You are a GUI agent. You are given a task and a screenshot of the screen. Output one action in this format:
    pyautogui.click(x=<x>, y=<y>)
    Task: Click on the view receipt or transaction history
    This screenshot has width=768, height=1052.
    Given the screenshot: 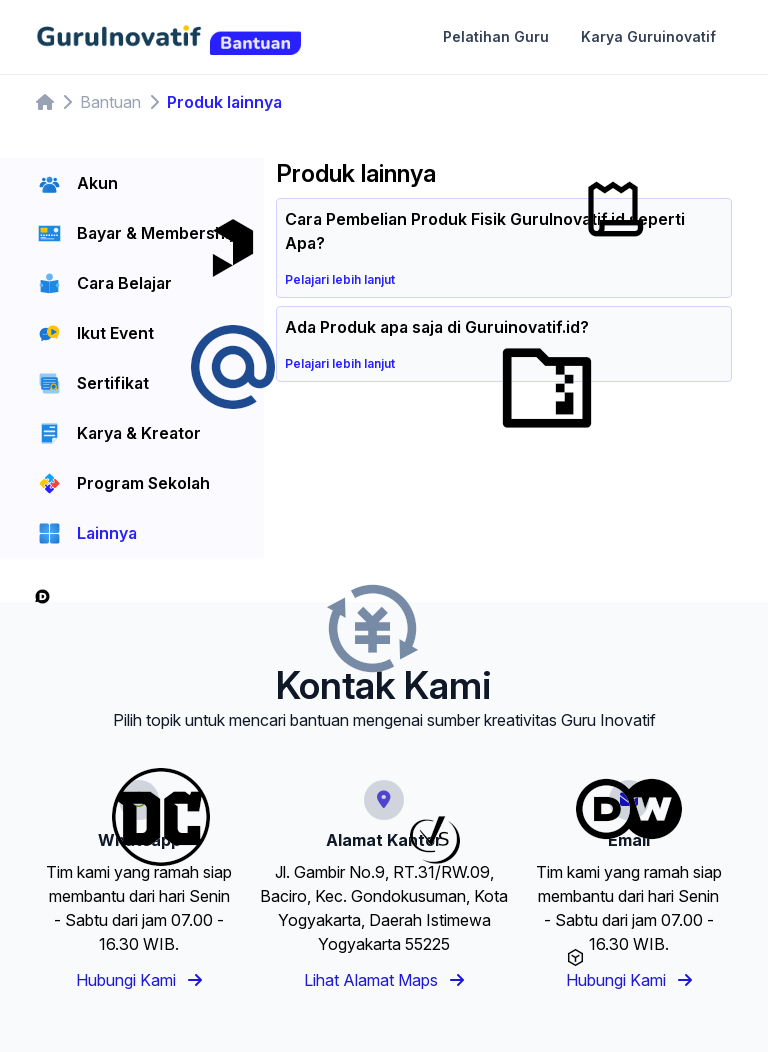 What is the action you would take?
    pyautogui.click(x=613, y=209)
    